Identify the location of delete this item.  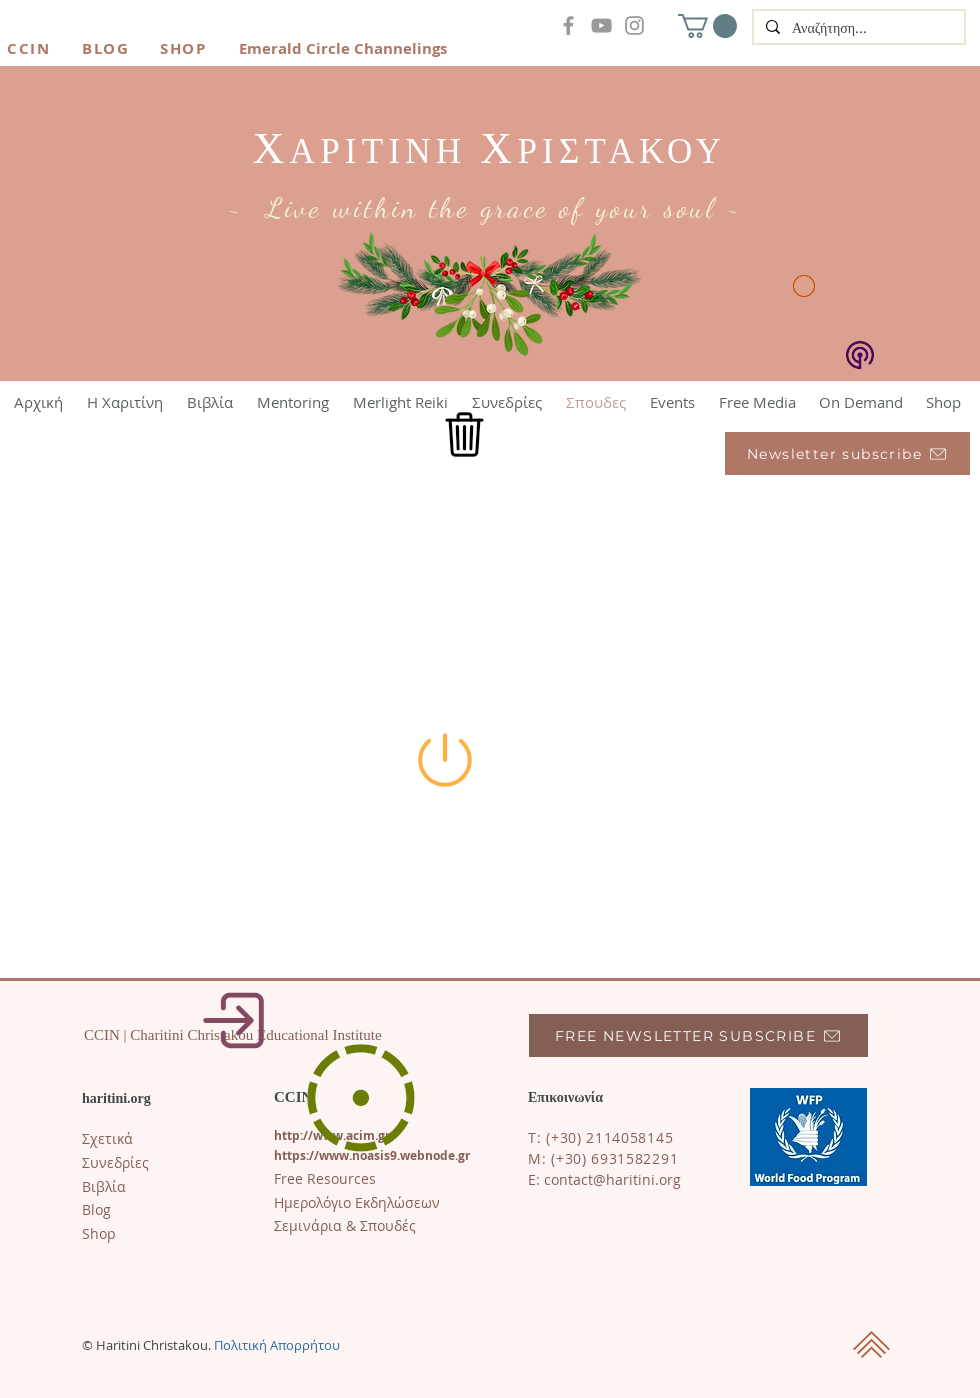
(464, 434).